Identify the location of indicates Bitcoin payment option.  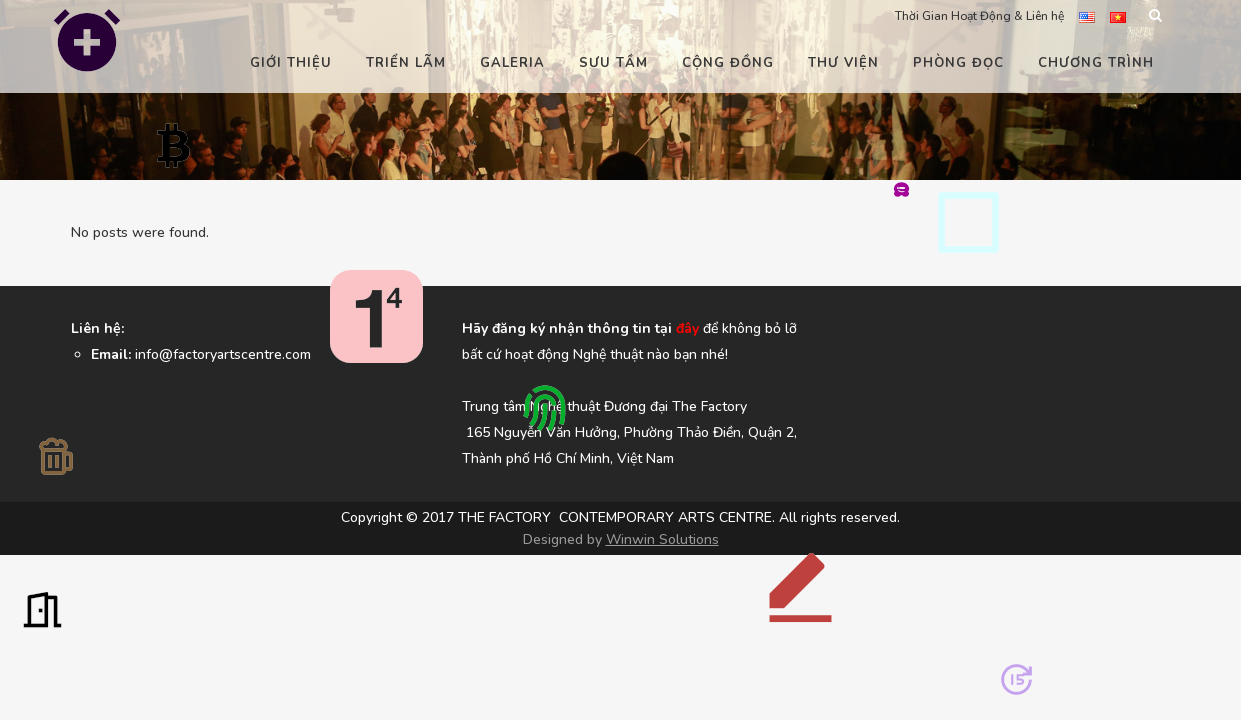
(173, 145).